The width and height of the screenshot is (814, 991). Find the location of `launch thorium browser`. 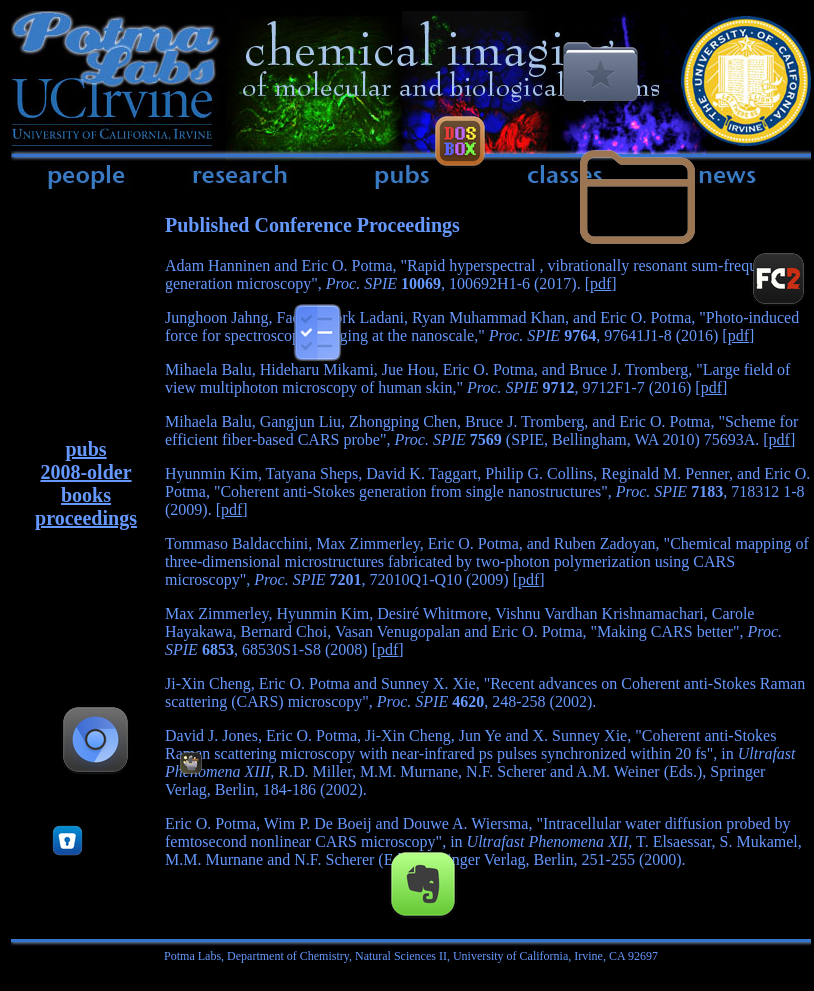

launch thorium browser is located at coordinates (95, 739).